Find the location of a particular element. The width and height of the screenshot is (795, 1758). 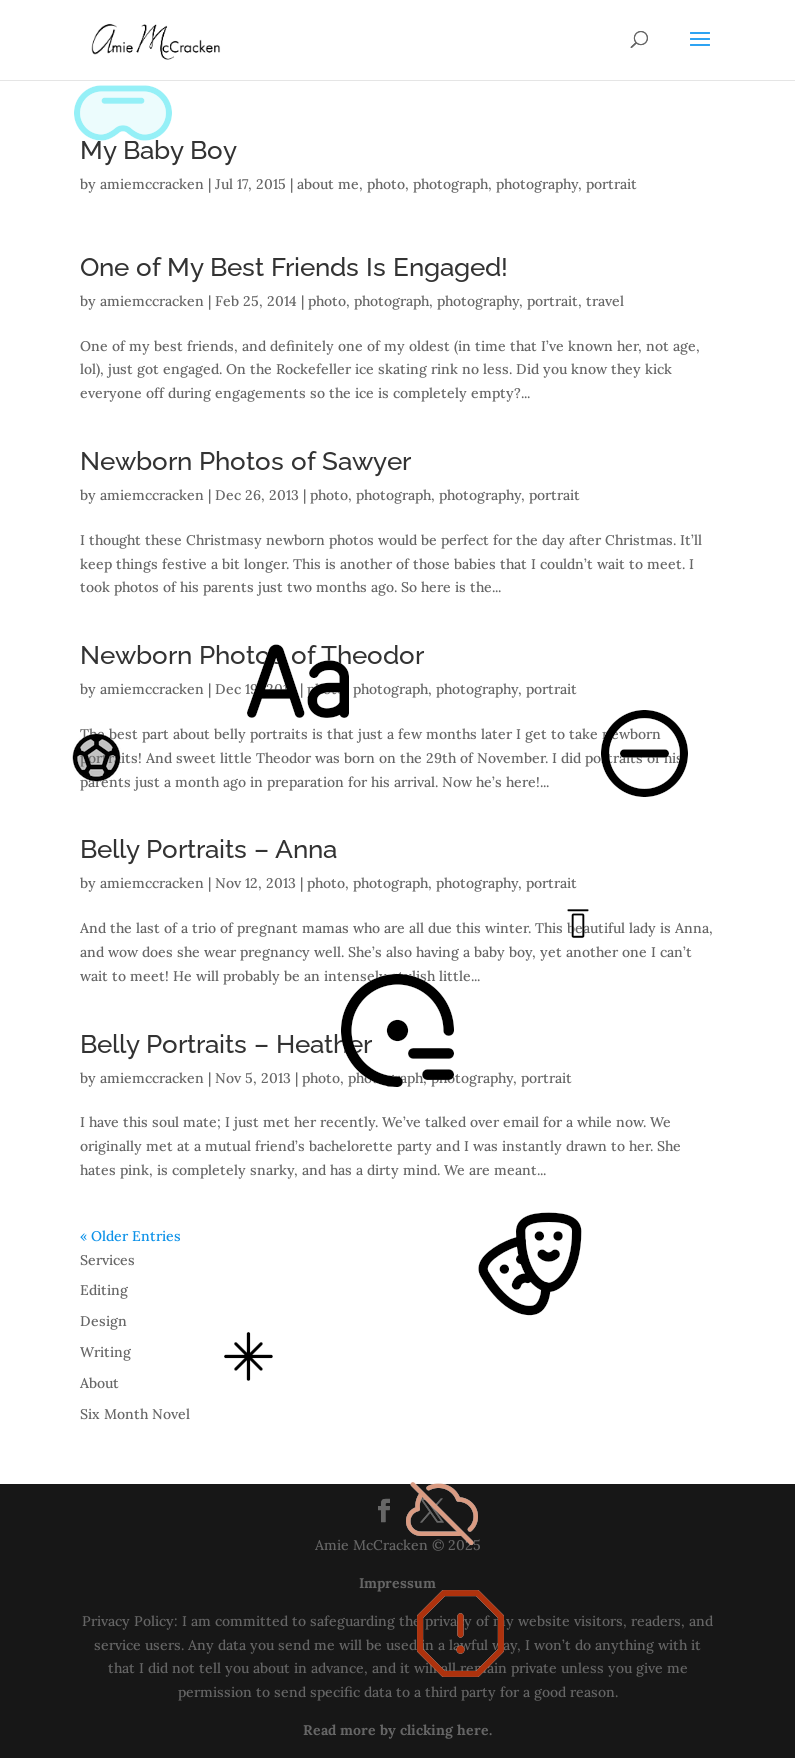

adjust text formatting and font settings is located at coordinates (298, 686).